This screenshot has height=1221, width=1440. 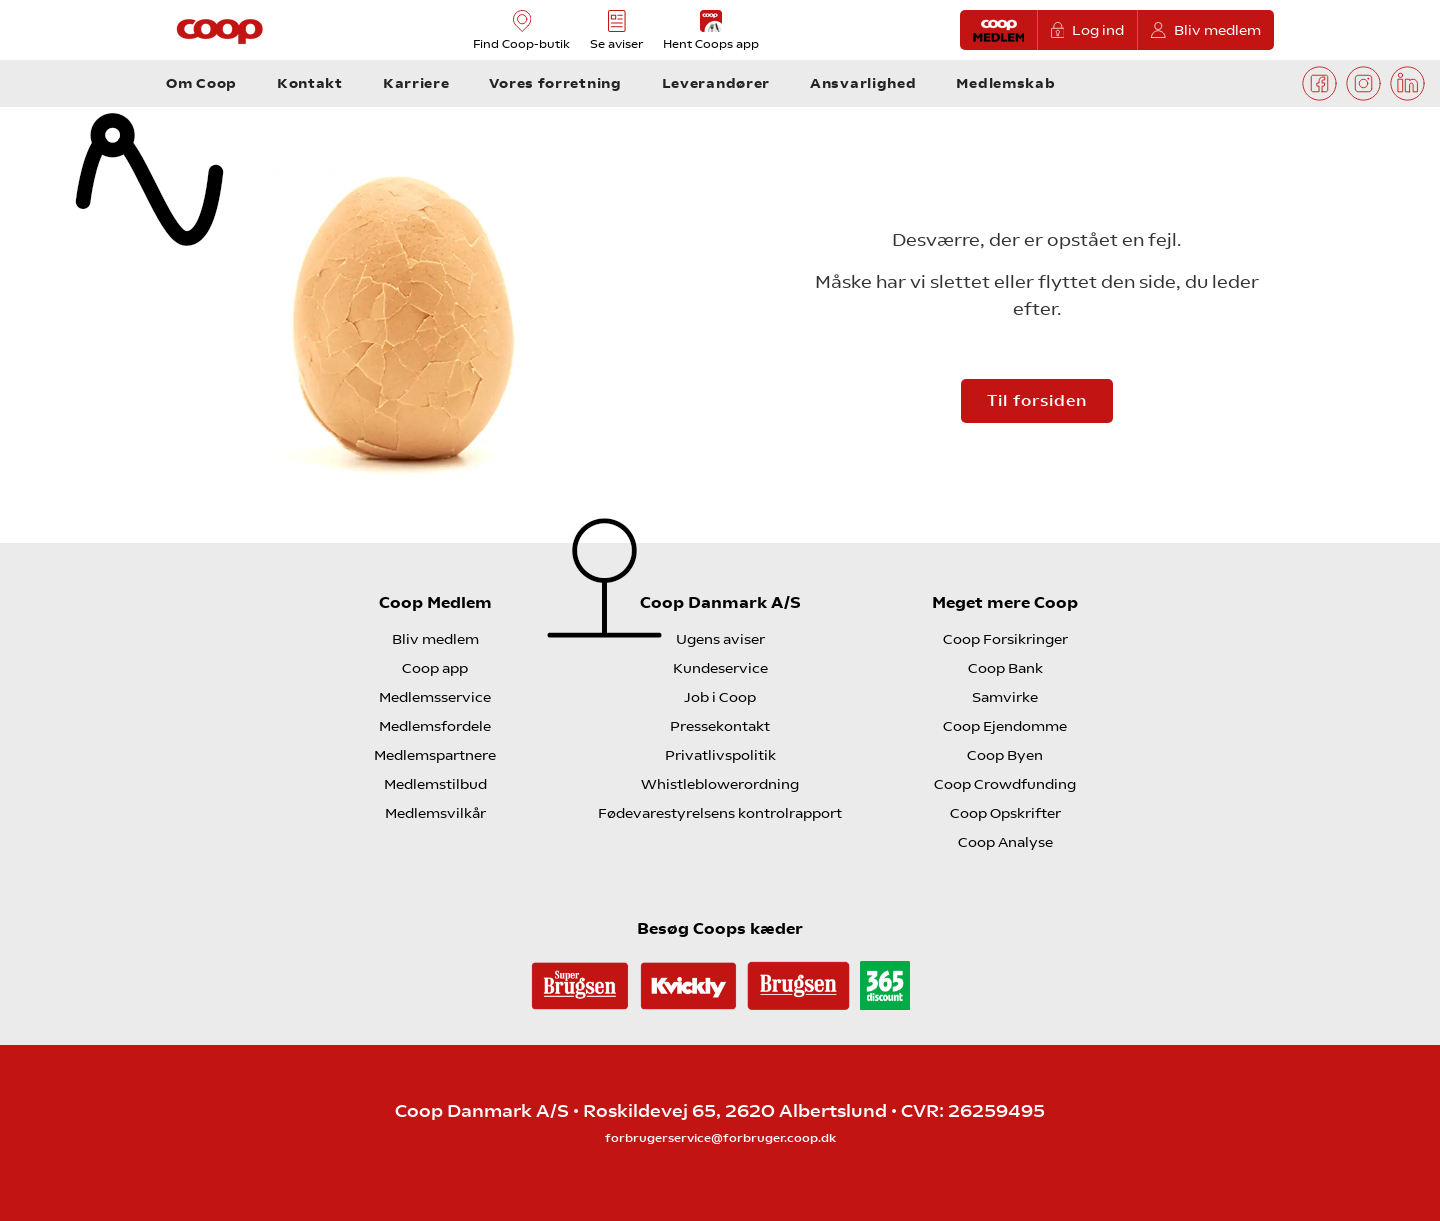 I want to click on mark a location on the map, so click(x=604, y=580).